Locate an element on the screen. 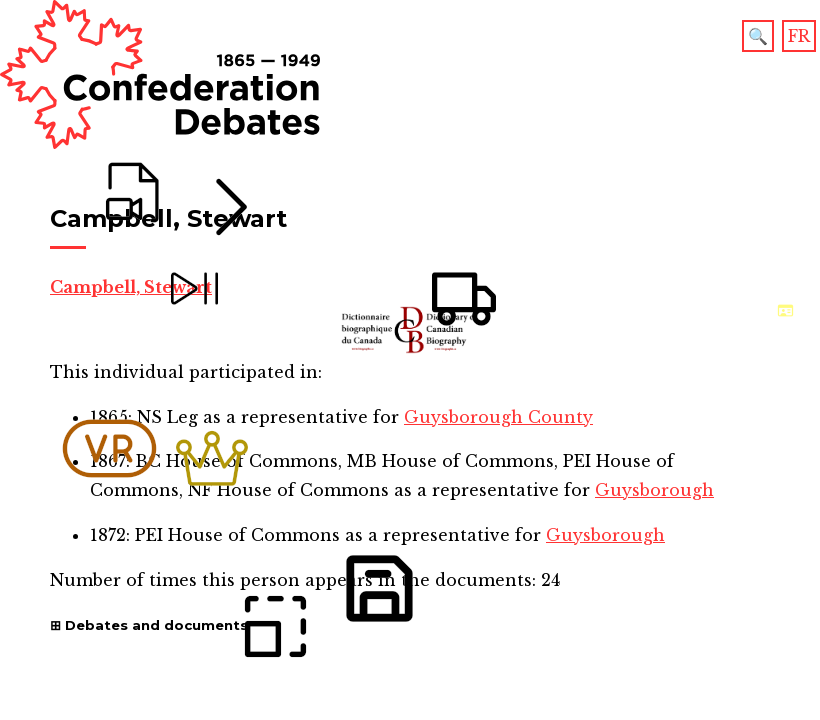  indicates premium or VIP membership status is located at coordinates (212, 462).